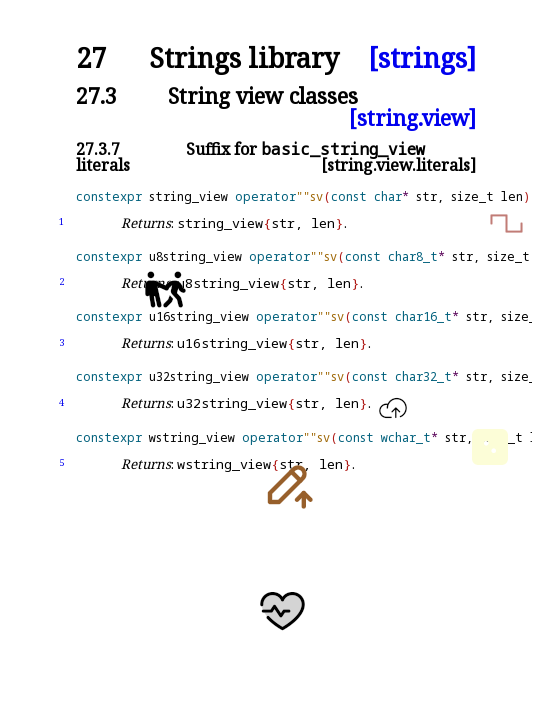 This screenshot has width=536, height=720. What do you see at coordinates (393, 408) in the screenshot?
I see `upload file to cloud storage` at bounding box center [393, 408].